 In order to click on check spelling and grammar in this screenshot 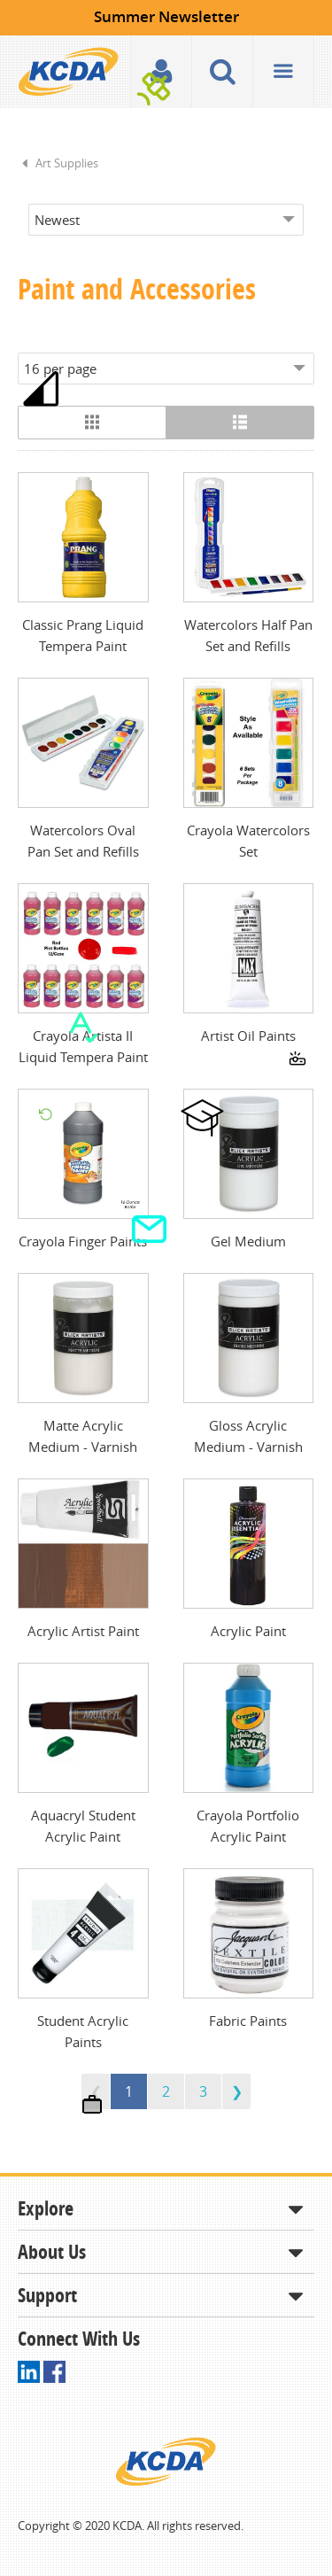, I will do `click(81, 1026)`.